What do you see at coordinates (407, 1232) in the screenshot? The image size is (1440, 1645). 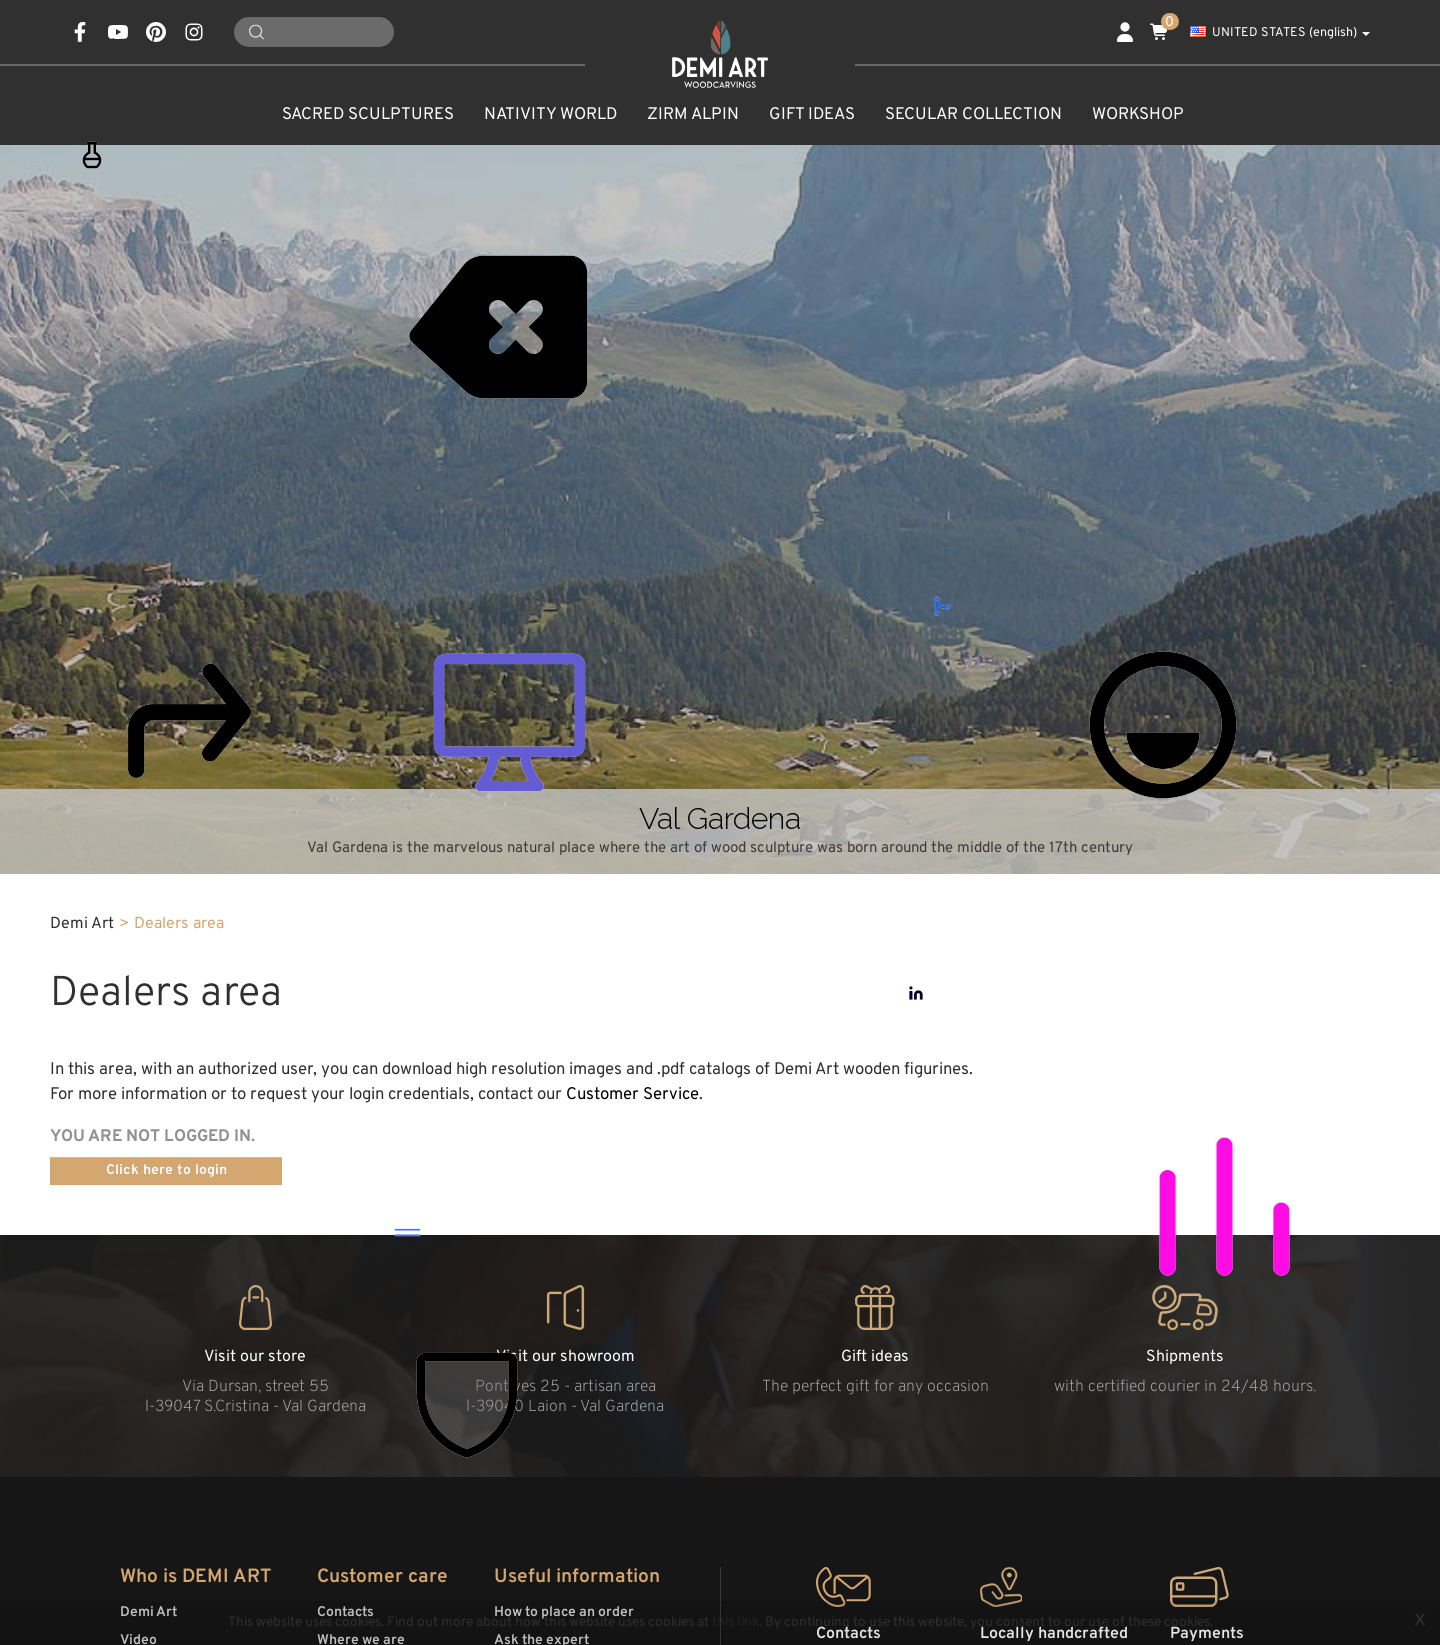 I see `drag to reorder or rearrange items` at bounding box center [407, 1232].